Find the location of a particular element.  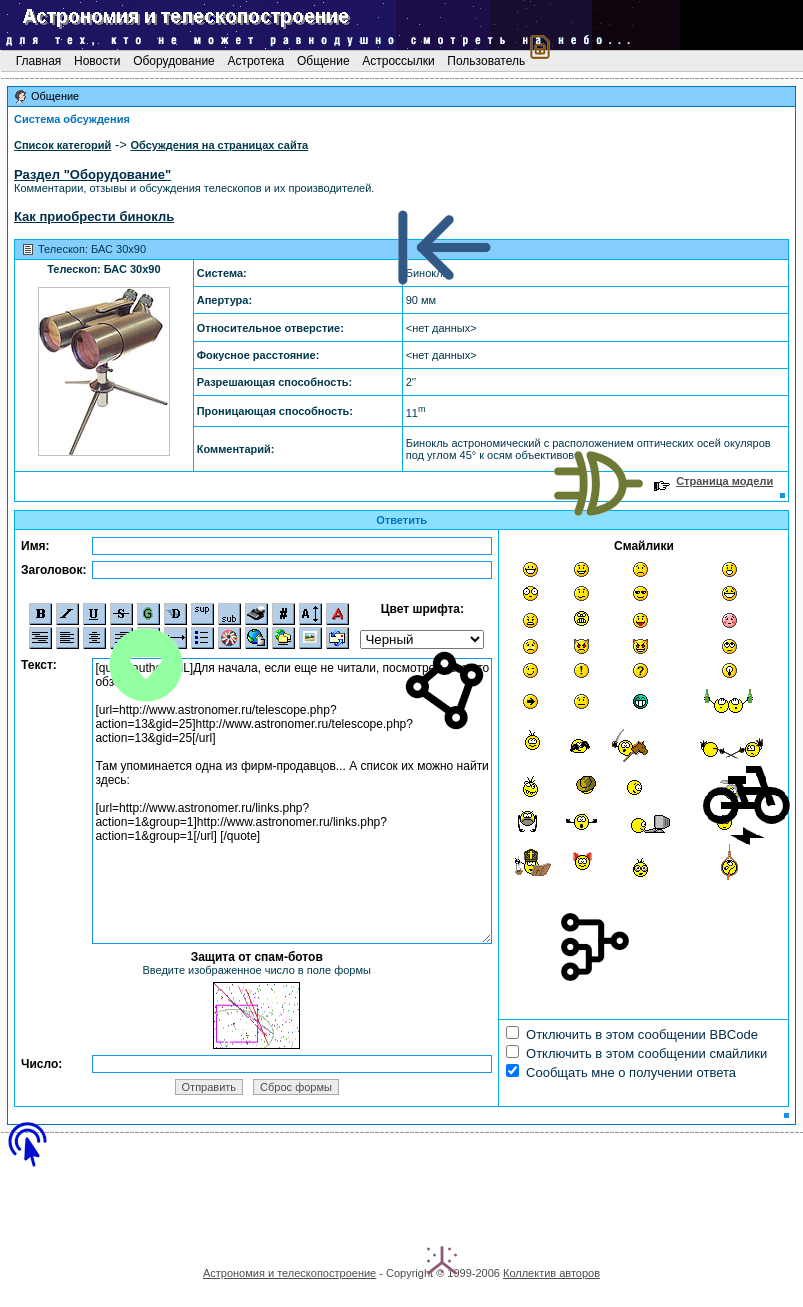

expand dropdown menu is located at coordinates (146, 665).